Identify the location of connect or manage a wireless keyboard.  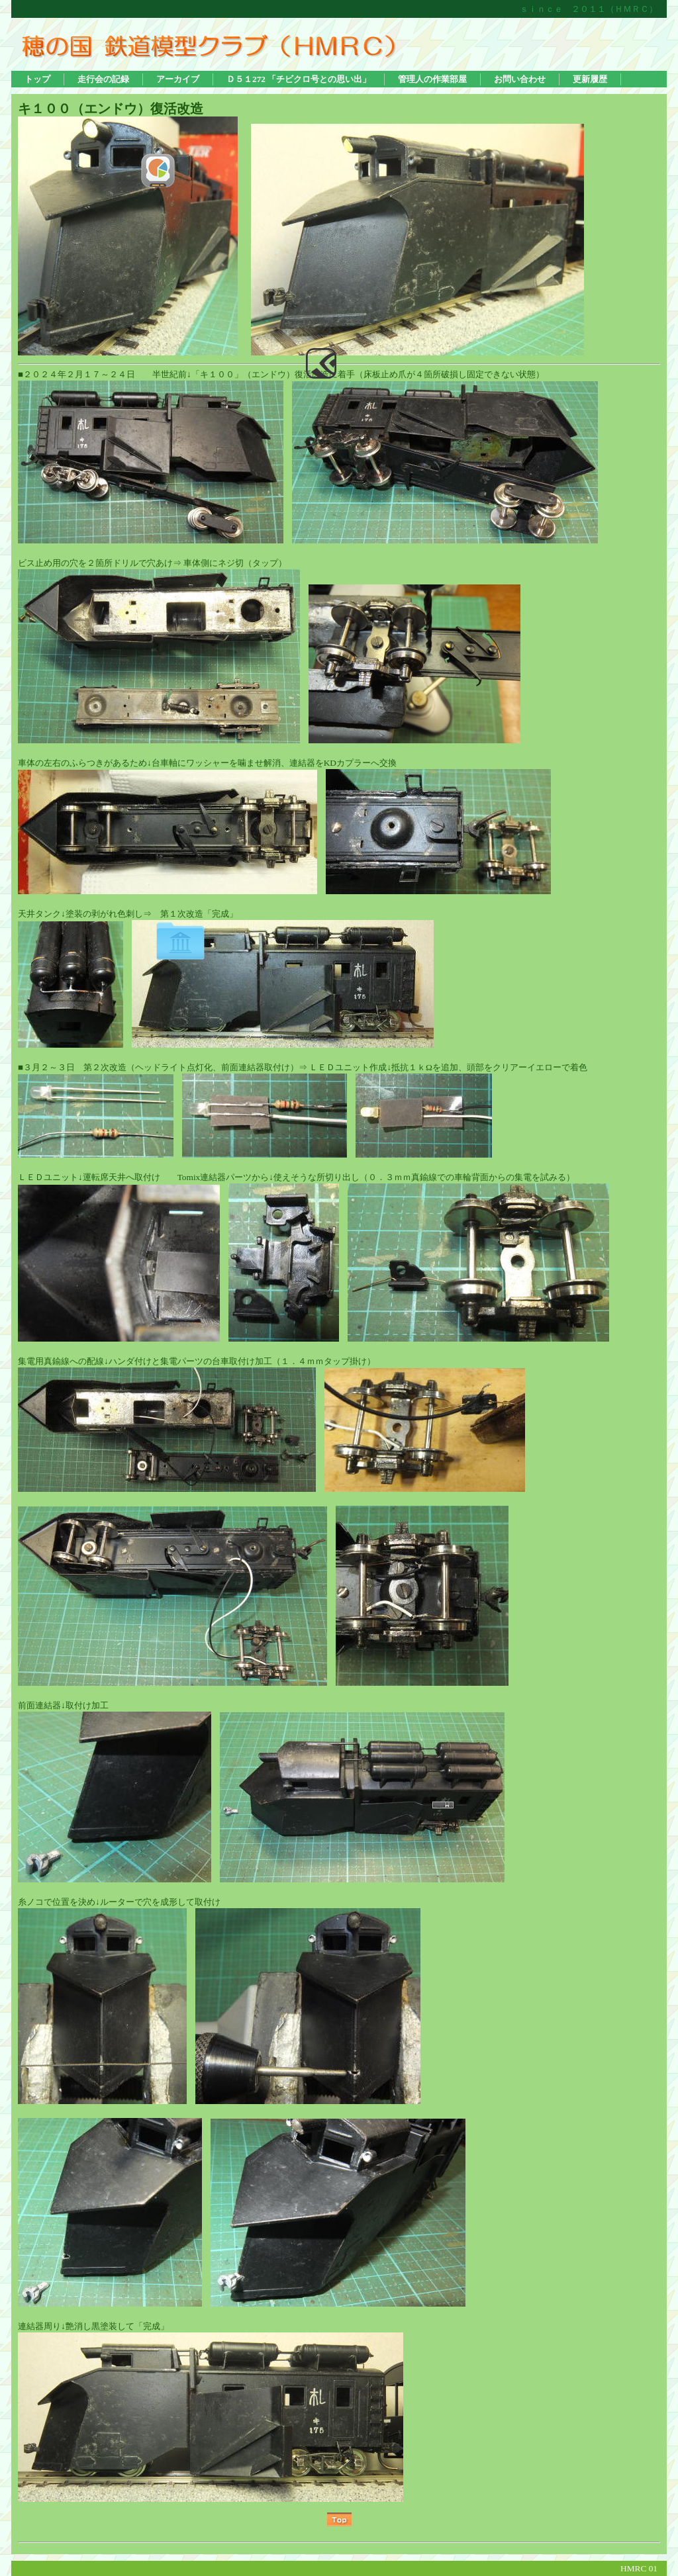
(443, 1805).